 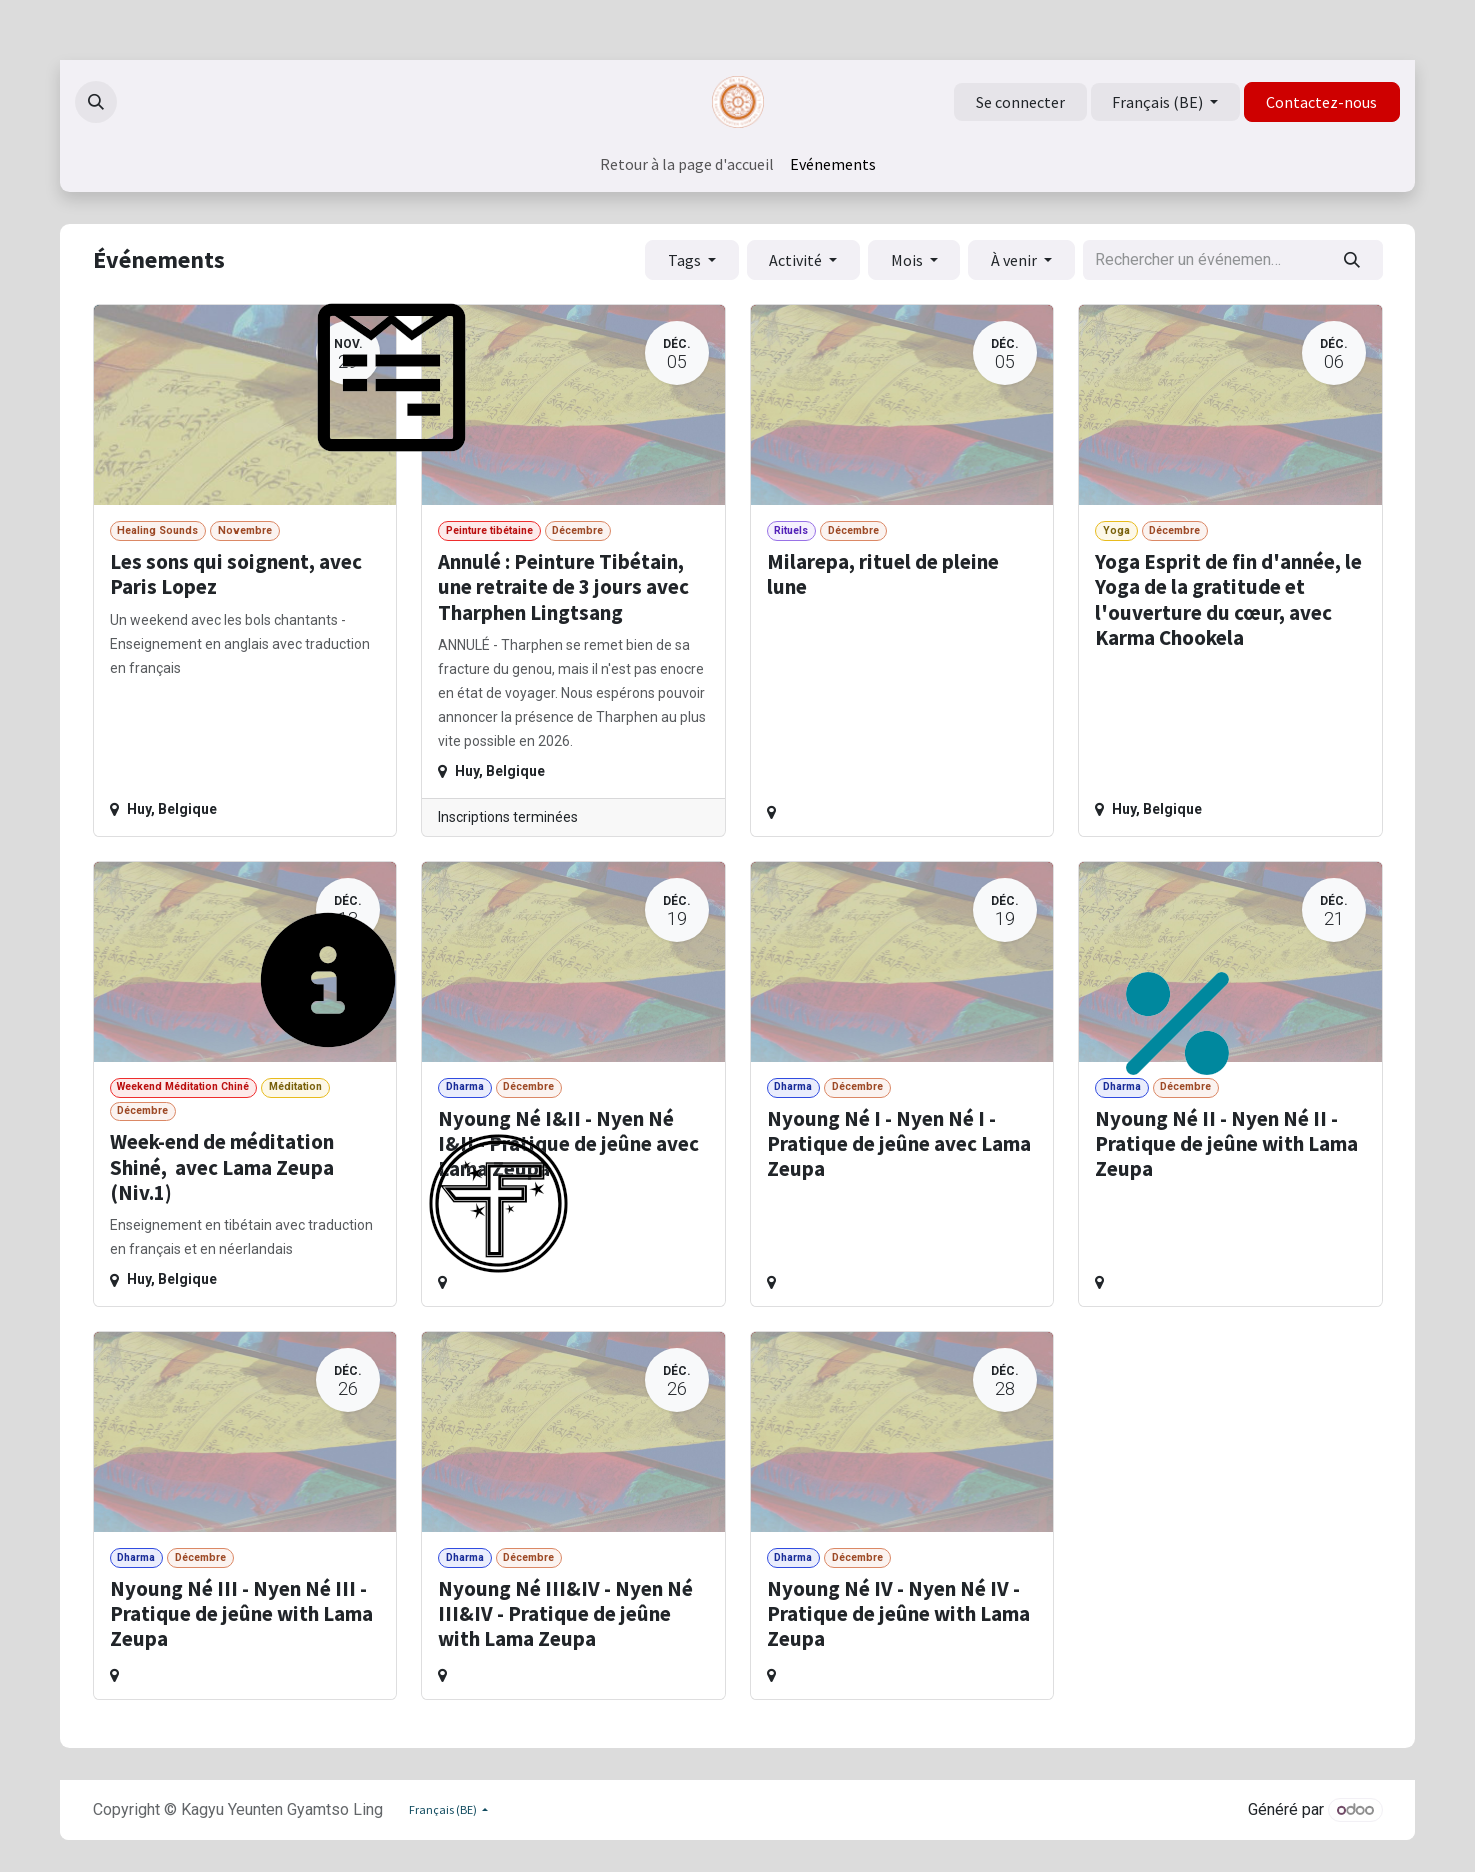 What do you see at coordinates (498, 1203) in the screenshot?
I see `trade federation logo from star wars` at bounding box center [498, 1203].